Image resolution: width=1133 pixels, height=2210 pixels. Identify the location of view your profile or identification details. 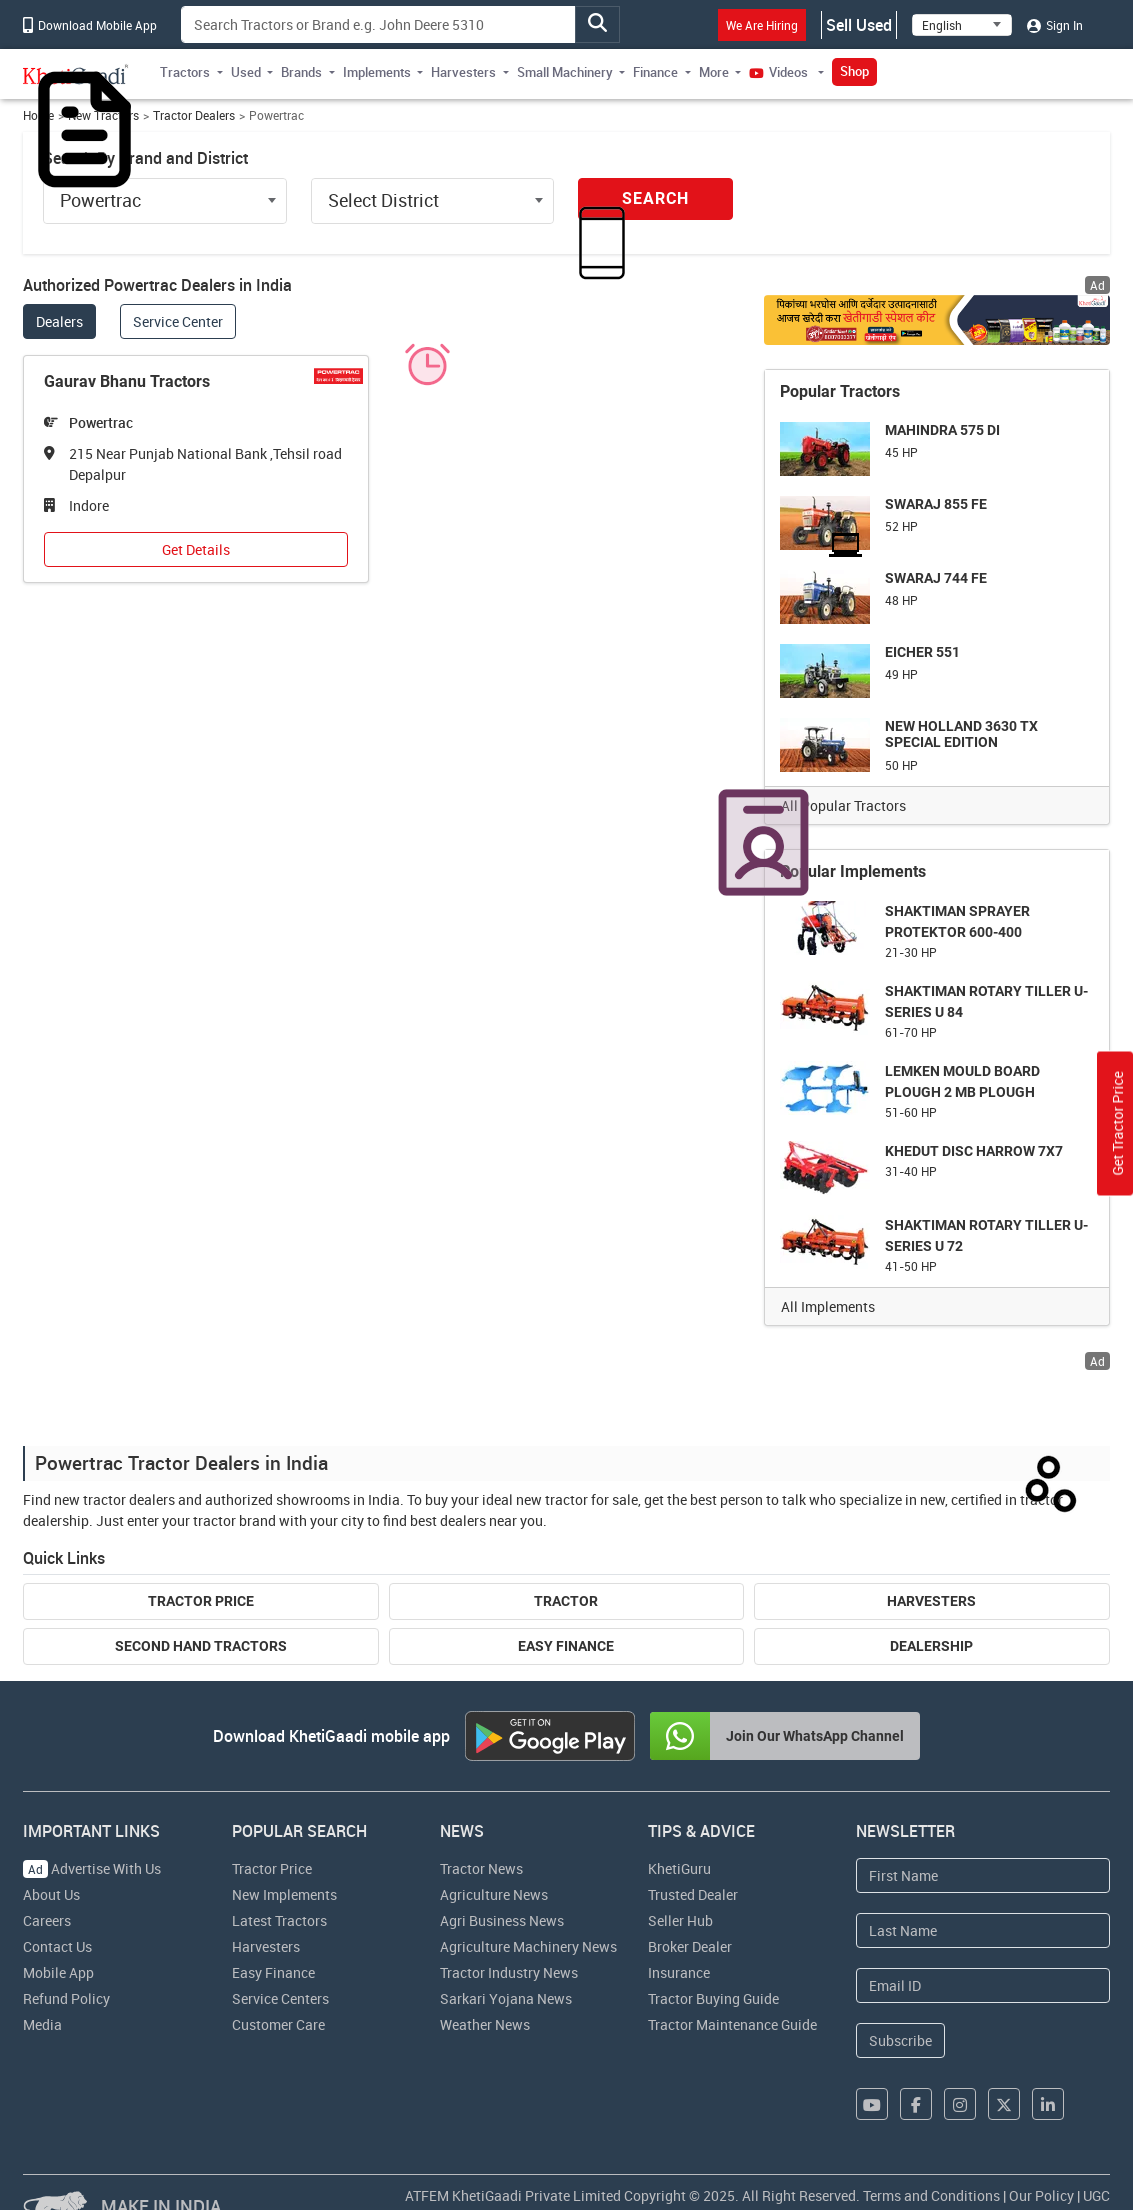
(763, 842).